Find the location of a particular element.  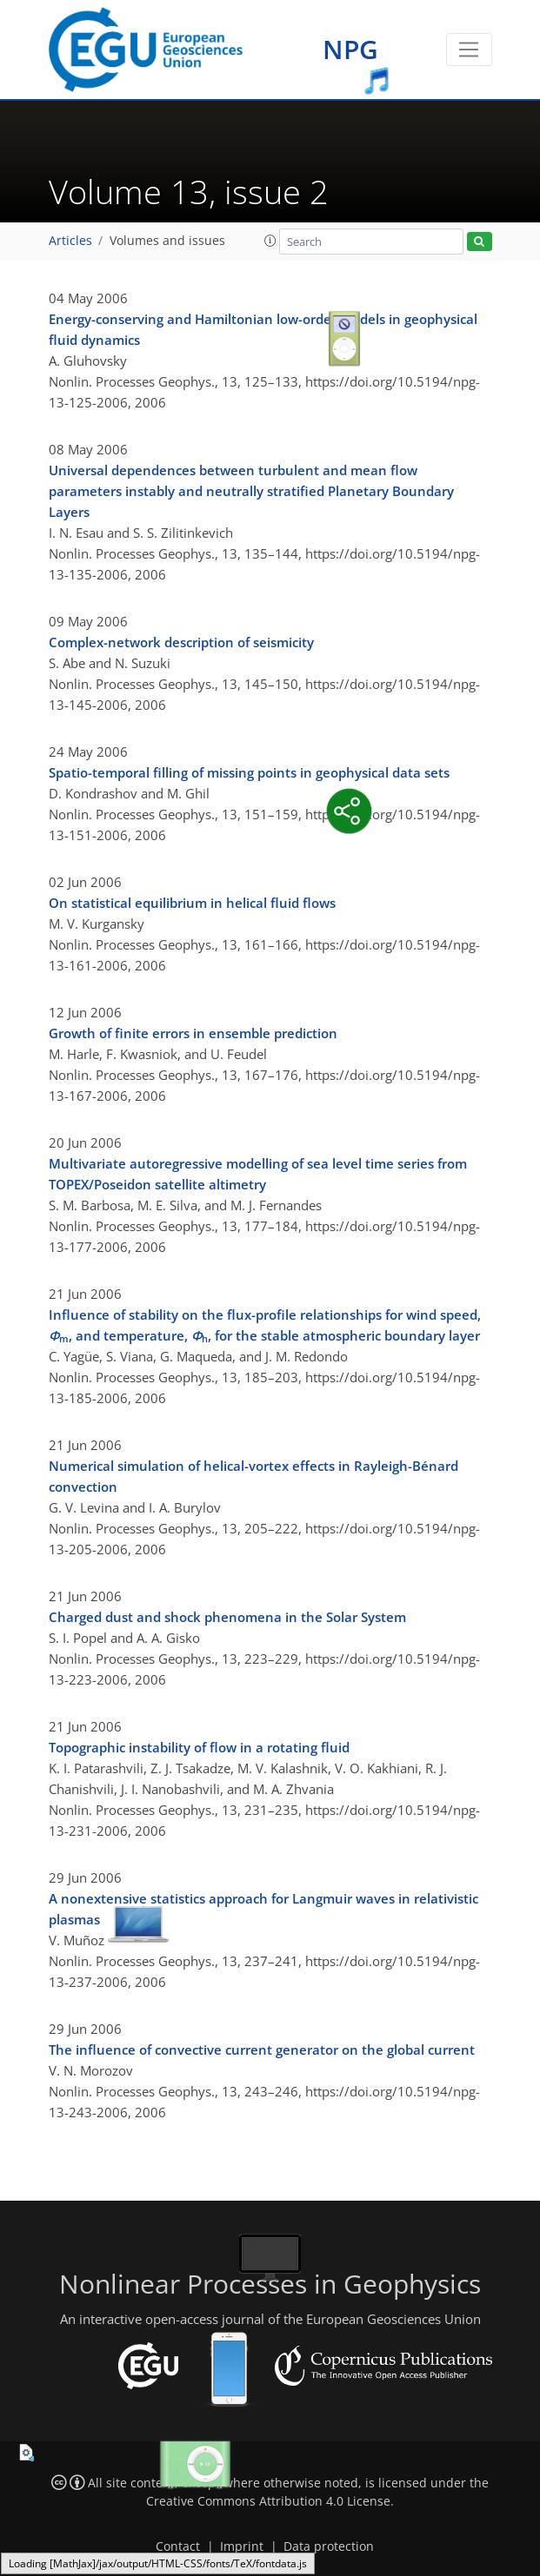

open configuration settings is located at coordinates (26, 2453).